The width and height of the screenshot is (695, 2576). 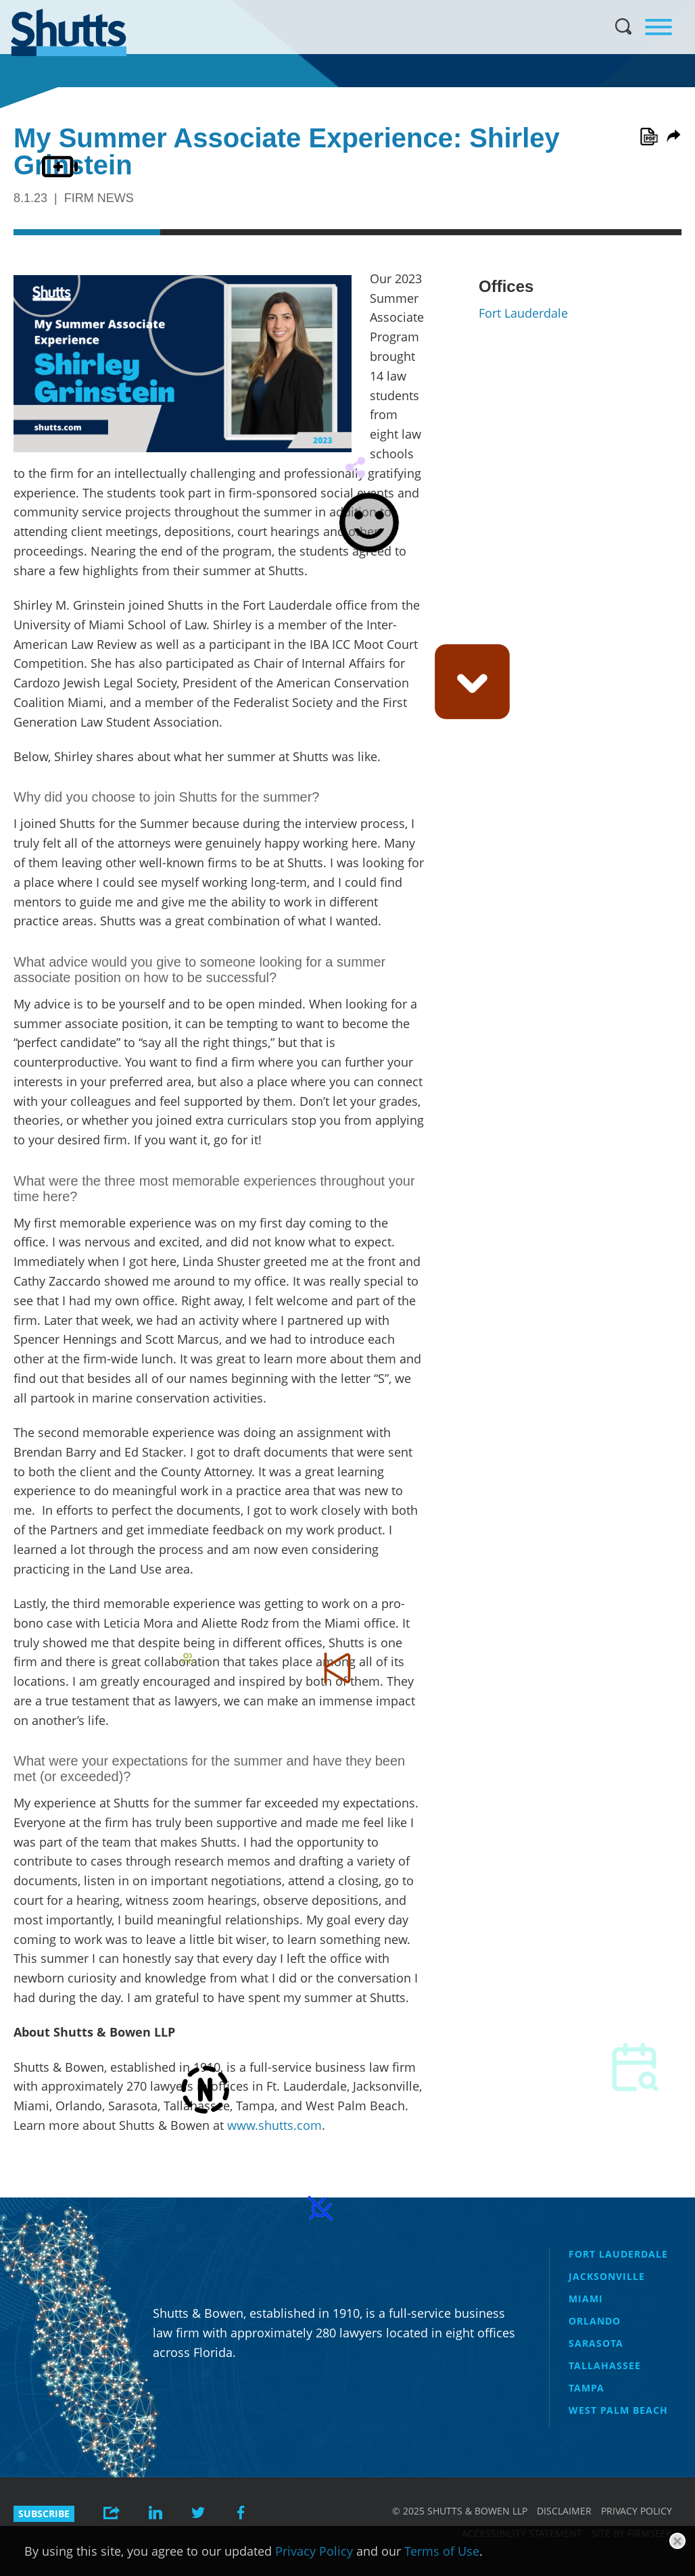 What do you see at coordinates (356, 467) in the screenshot?
I see `share content with others` at bounding box center [356, 467].